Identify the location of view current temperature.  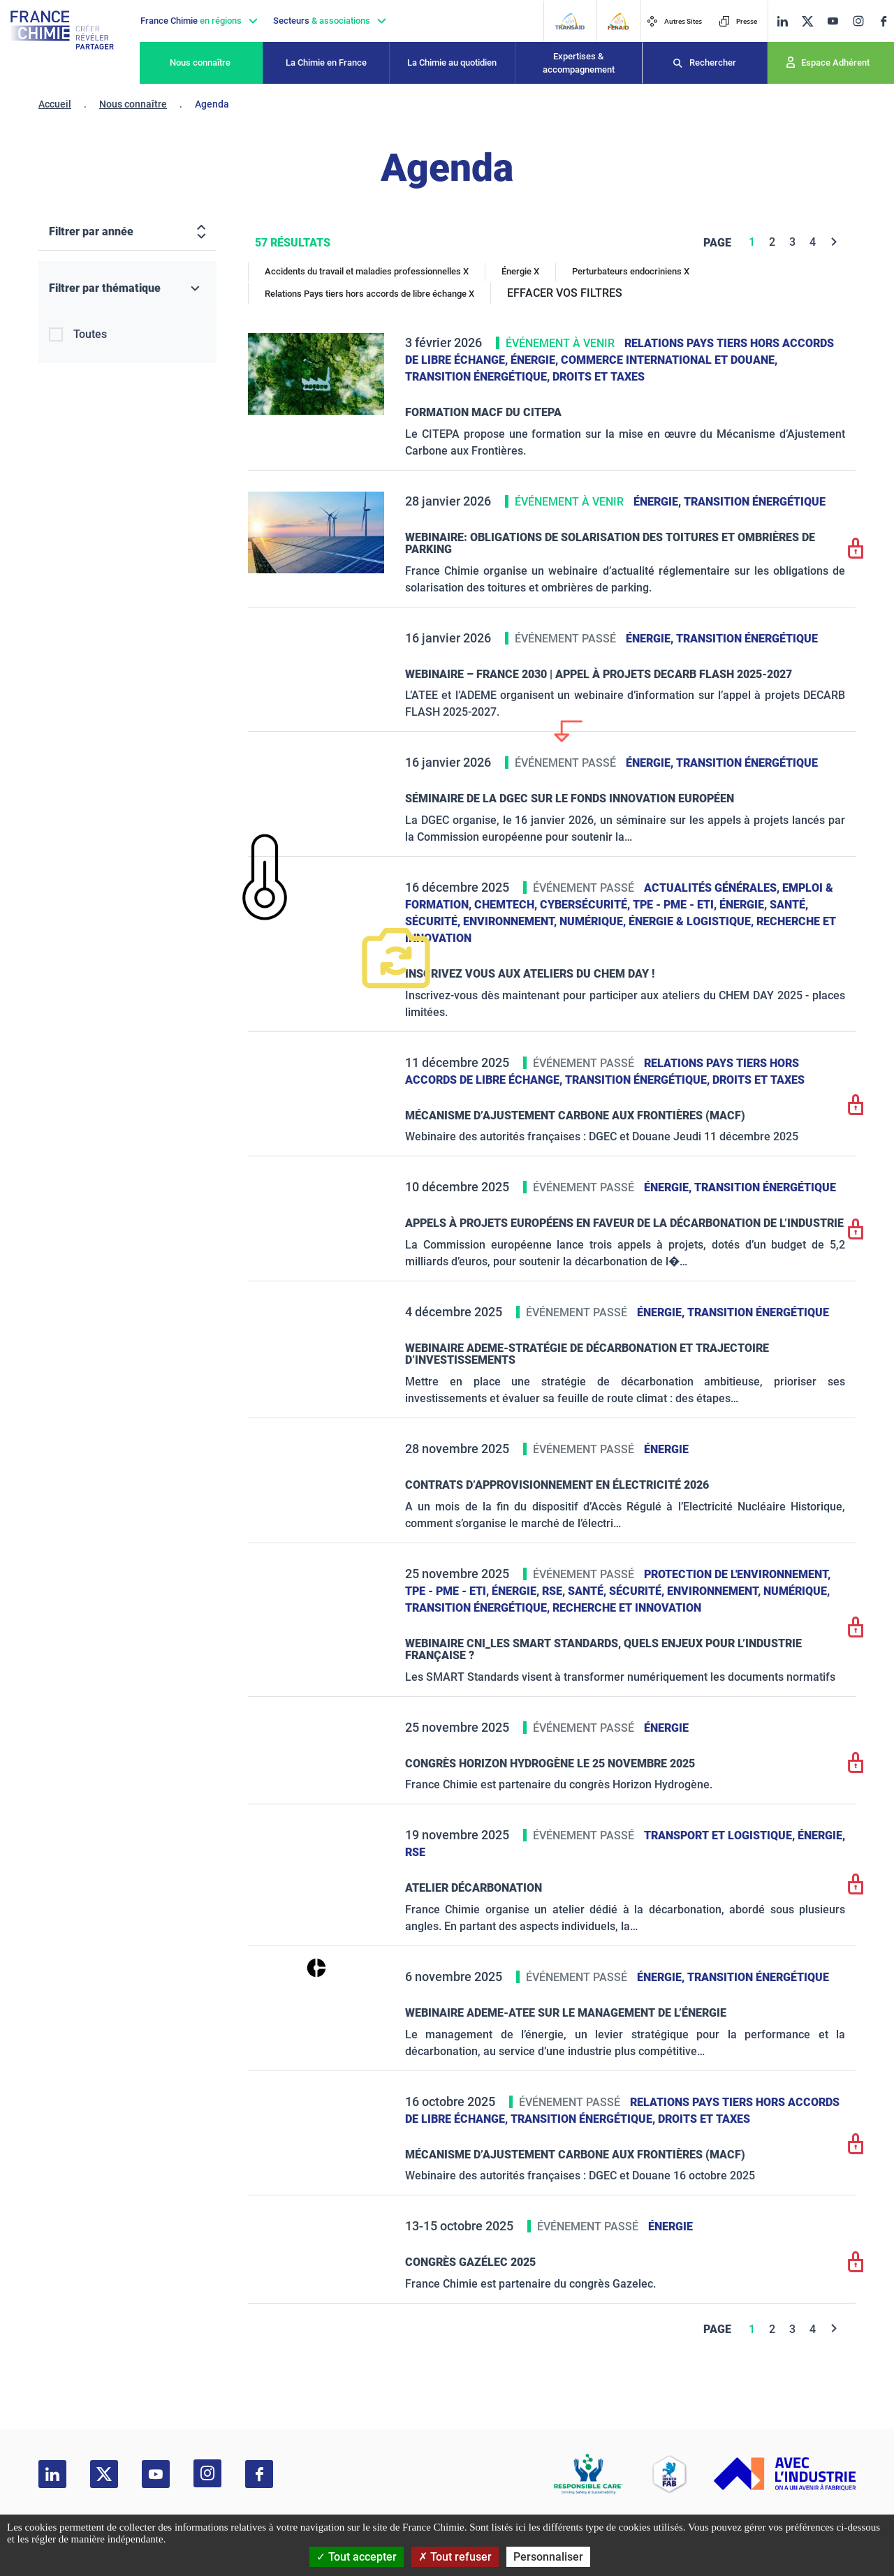
(265, 877).